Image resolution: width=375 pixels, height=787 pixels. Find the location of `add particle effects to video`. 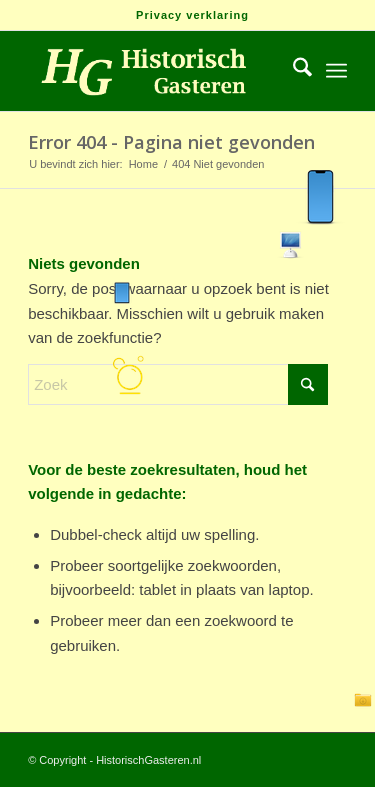

add particle effects to video is located at coordinates (130, 375).